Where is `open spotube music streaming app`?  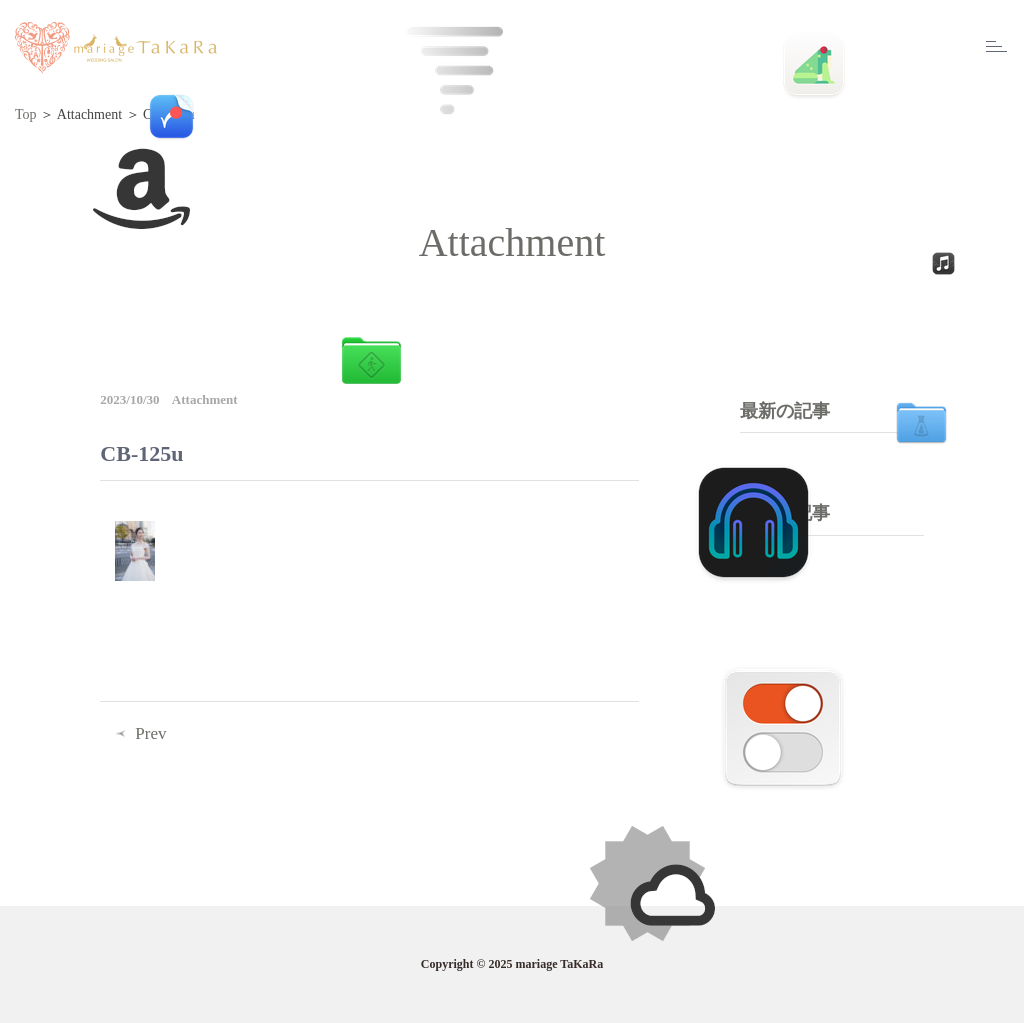
open spotube music streaming app is located at coordinates (753, 522).